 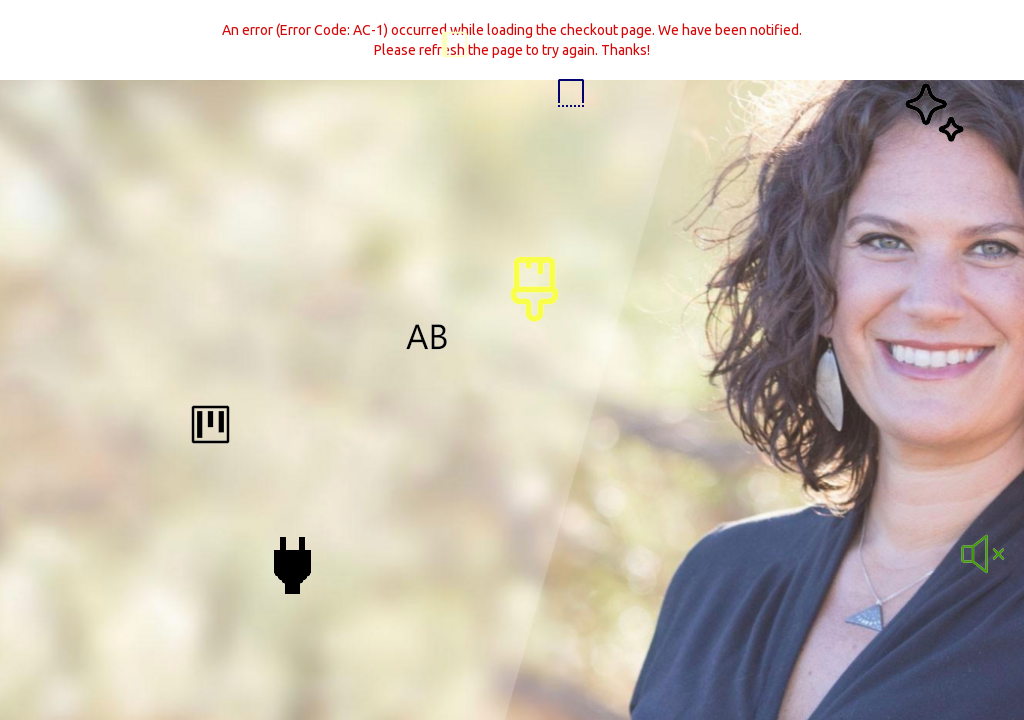 What do you see at coordinates (982, 554) in the screenshot?
I see `mute audio or sound` at bounding box center [982, 554].